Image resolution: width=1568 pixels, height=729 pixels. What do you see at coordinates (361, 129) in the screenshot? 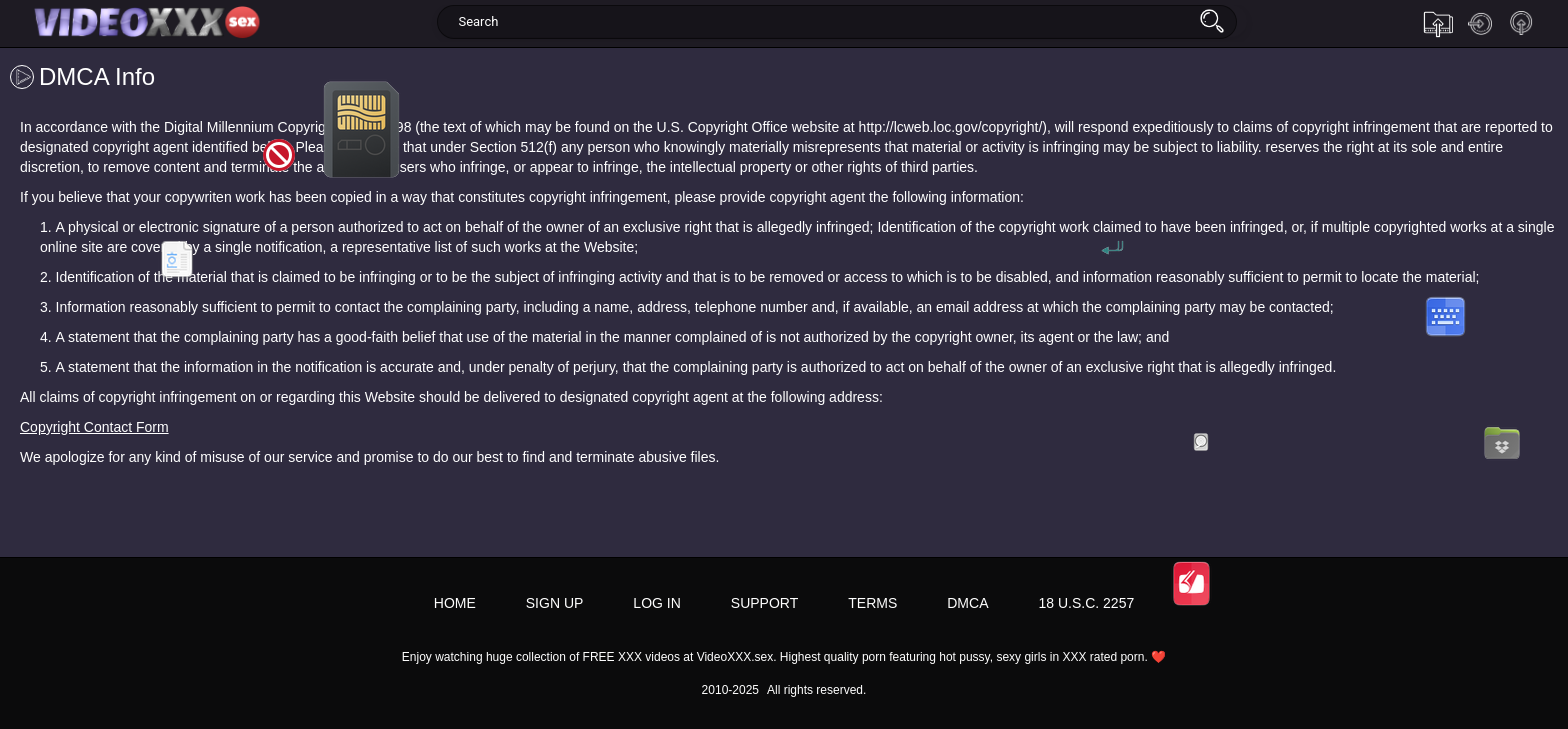
I see `access flash memory or SD card storage` at bounding box center [361, 129].